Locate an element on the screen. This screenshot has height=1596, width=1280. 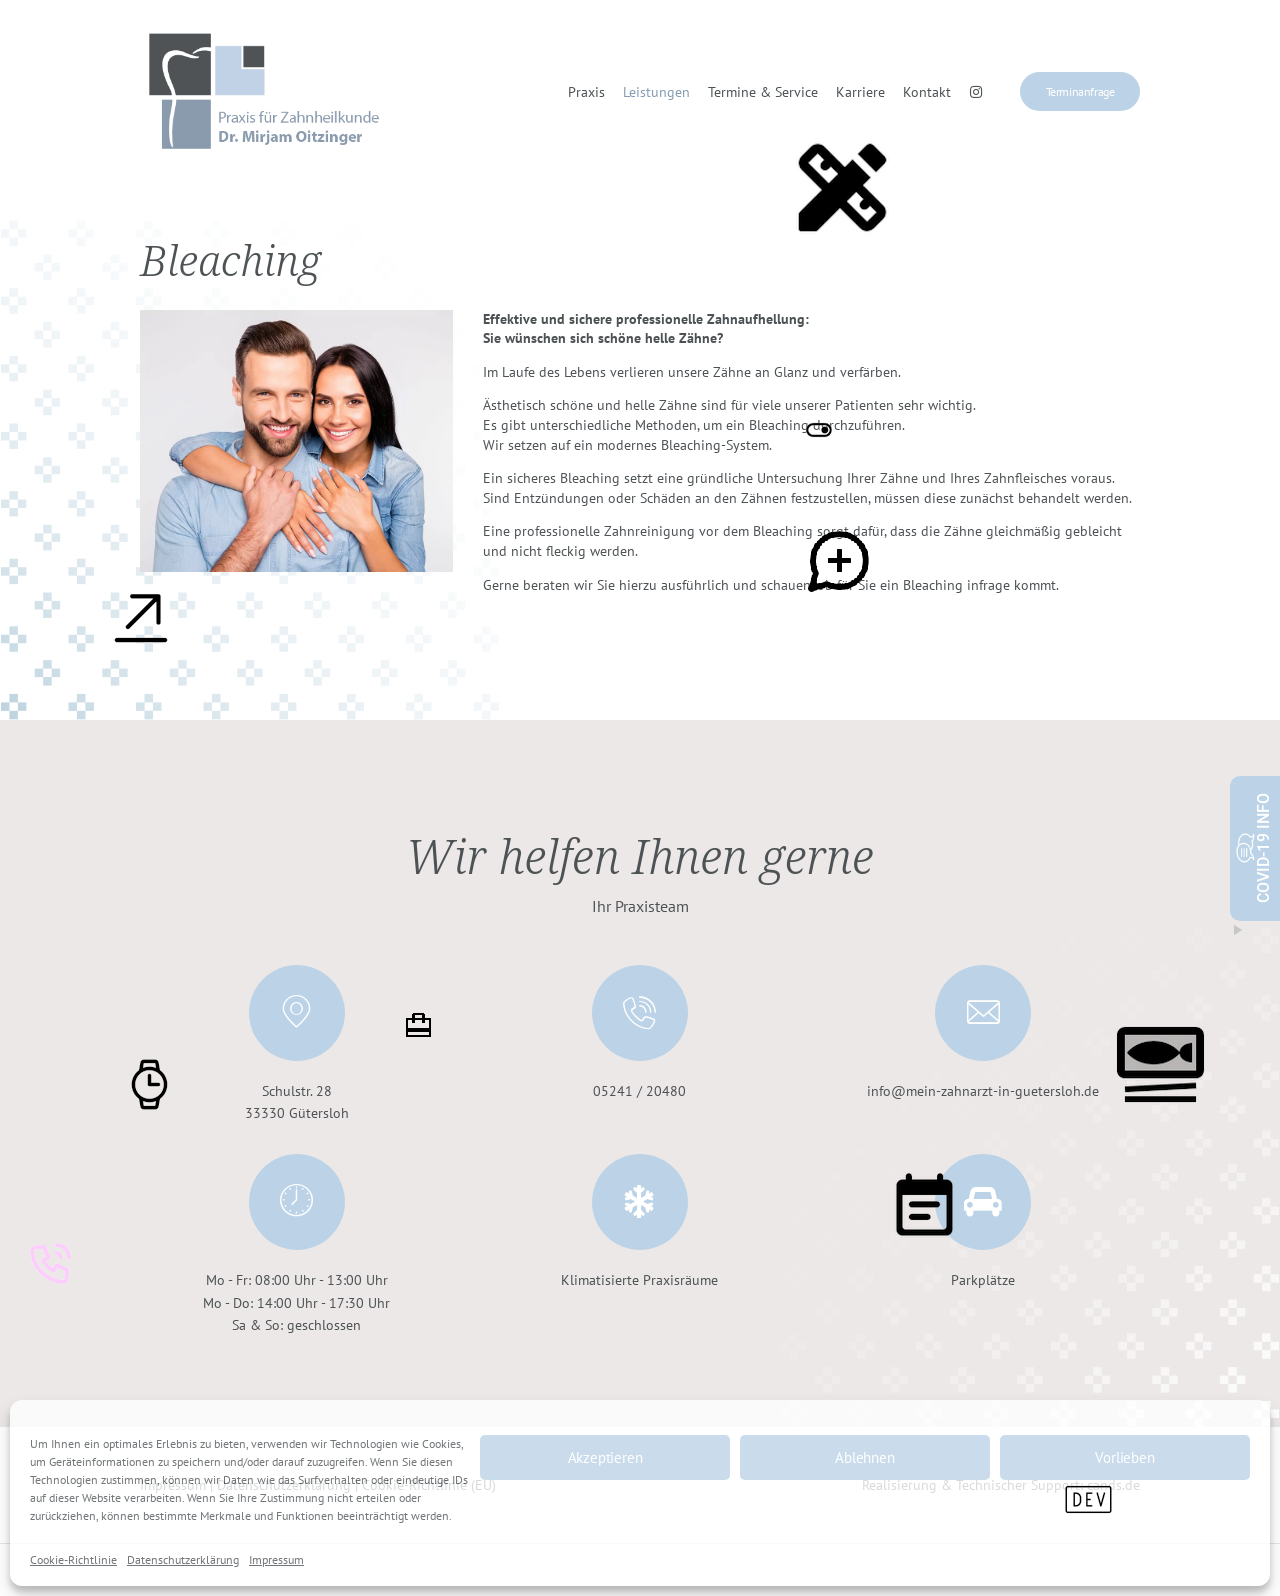
view time or clock settings is located at coordinates (149, 1084).